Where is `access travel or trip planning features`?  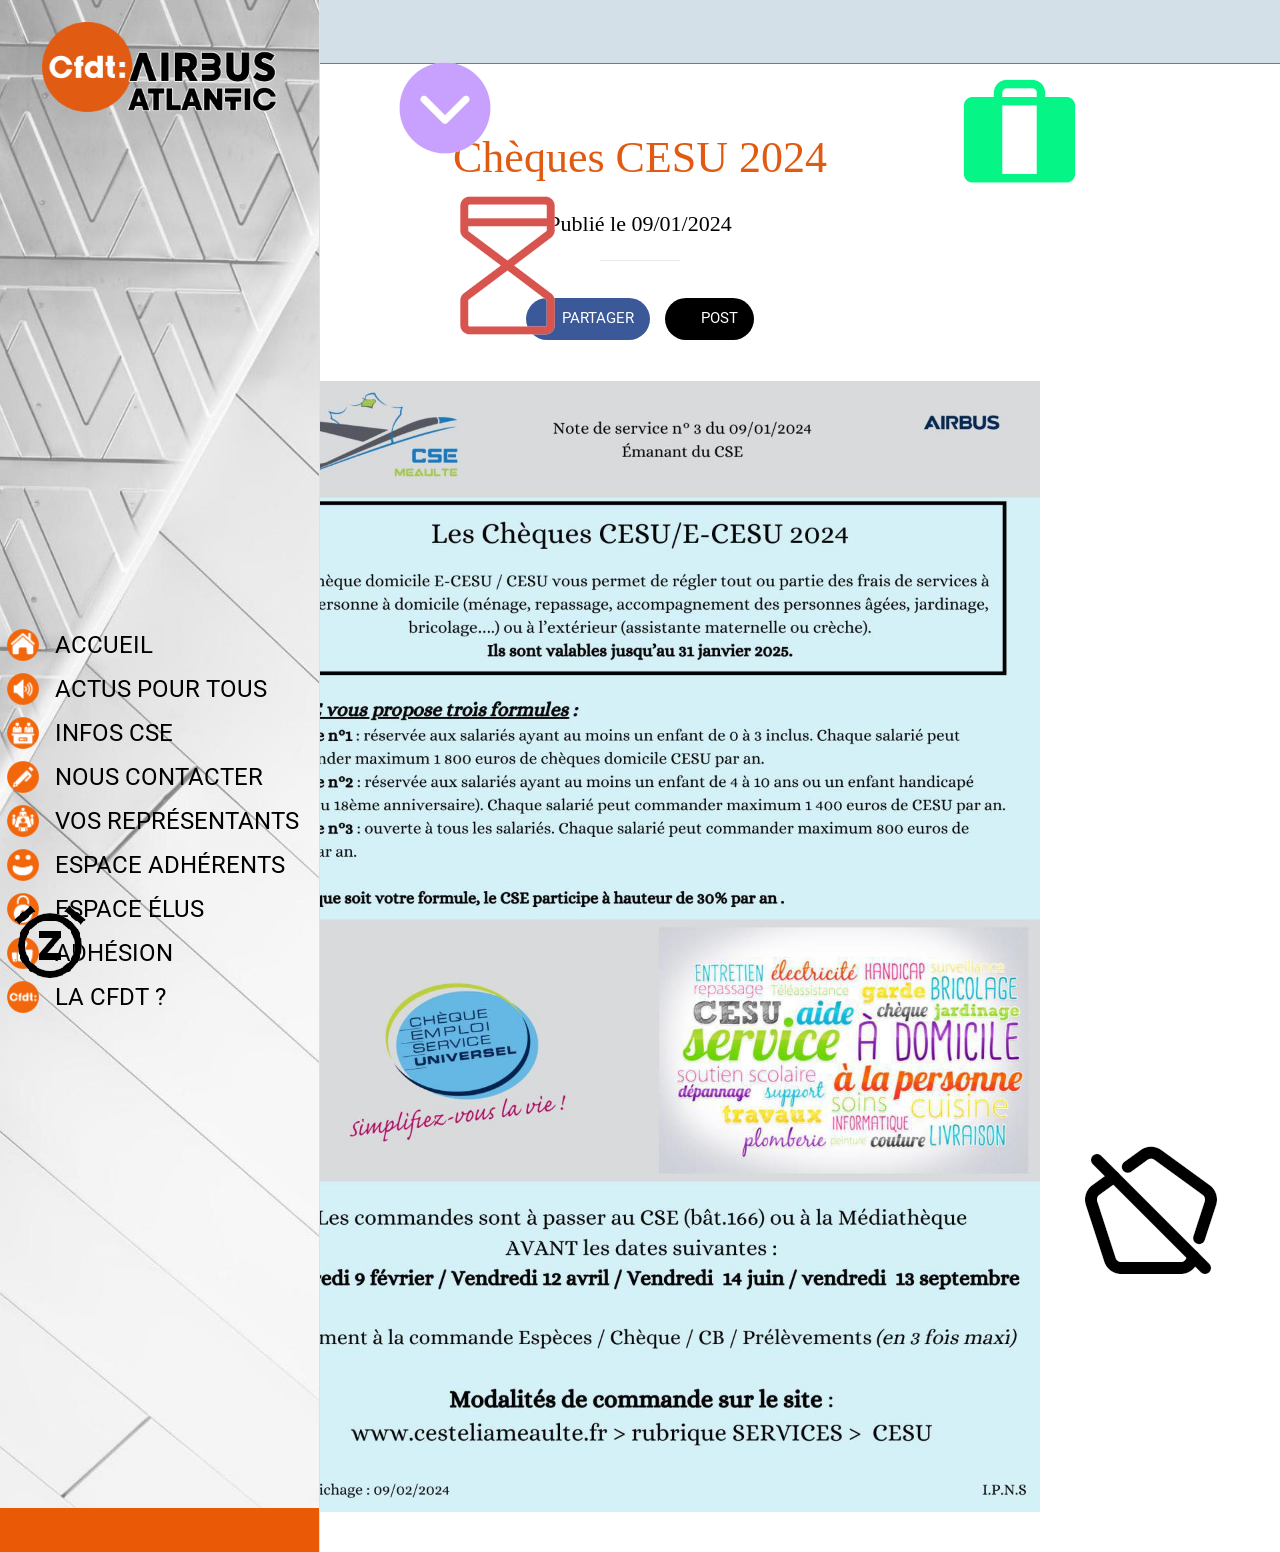 access travel or trip planning features is located at coordinates (1019, 135).